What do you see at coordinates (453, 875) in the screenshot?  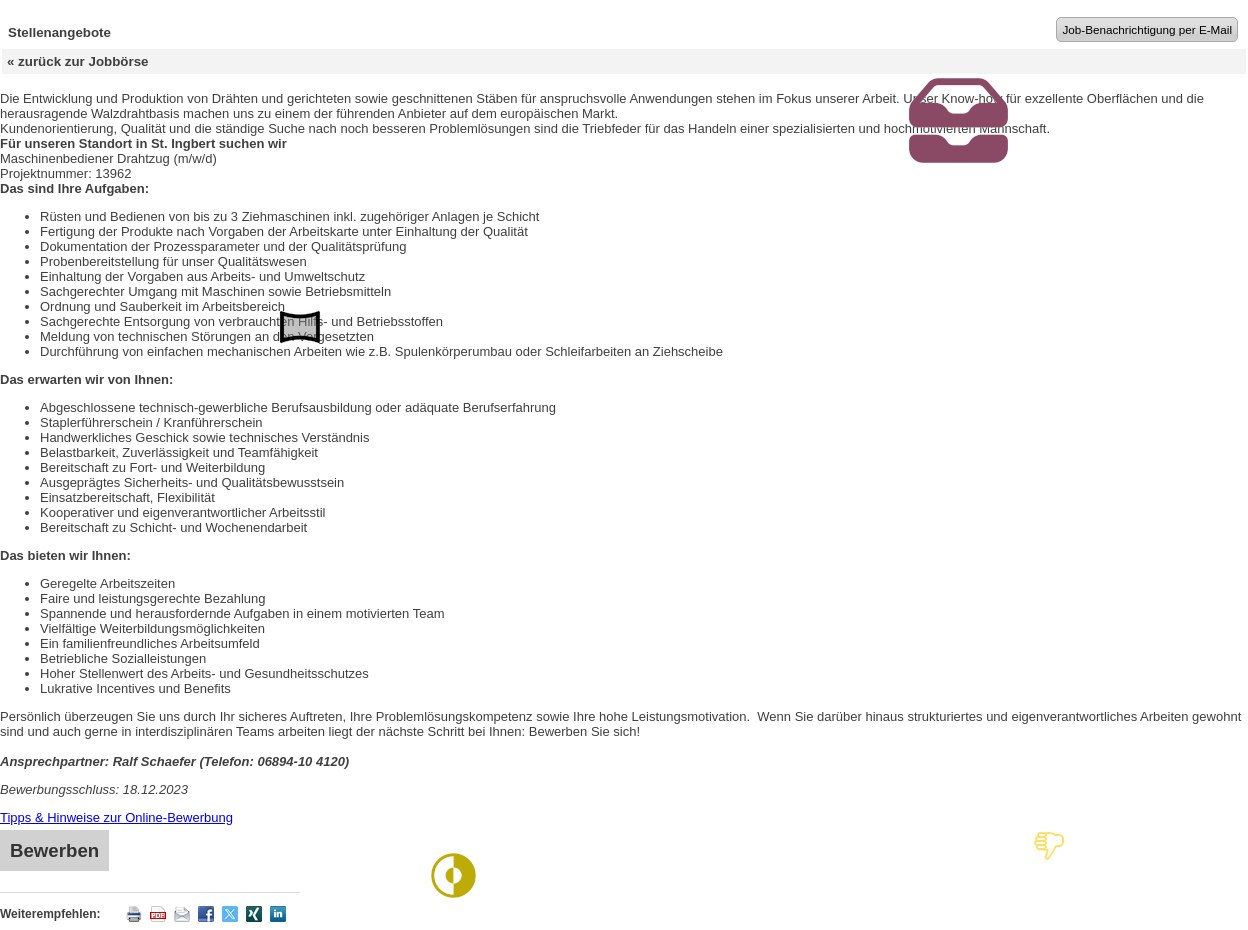 I see `toggle invert colors mode` at bounding box center [453, 875].